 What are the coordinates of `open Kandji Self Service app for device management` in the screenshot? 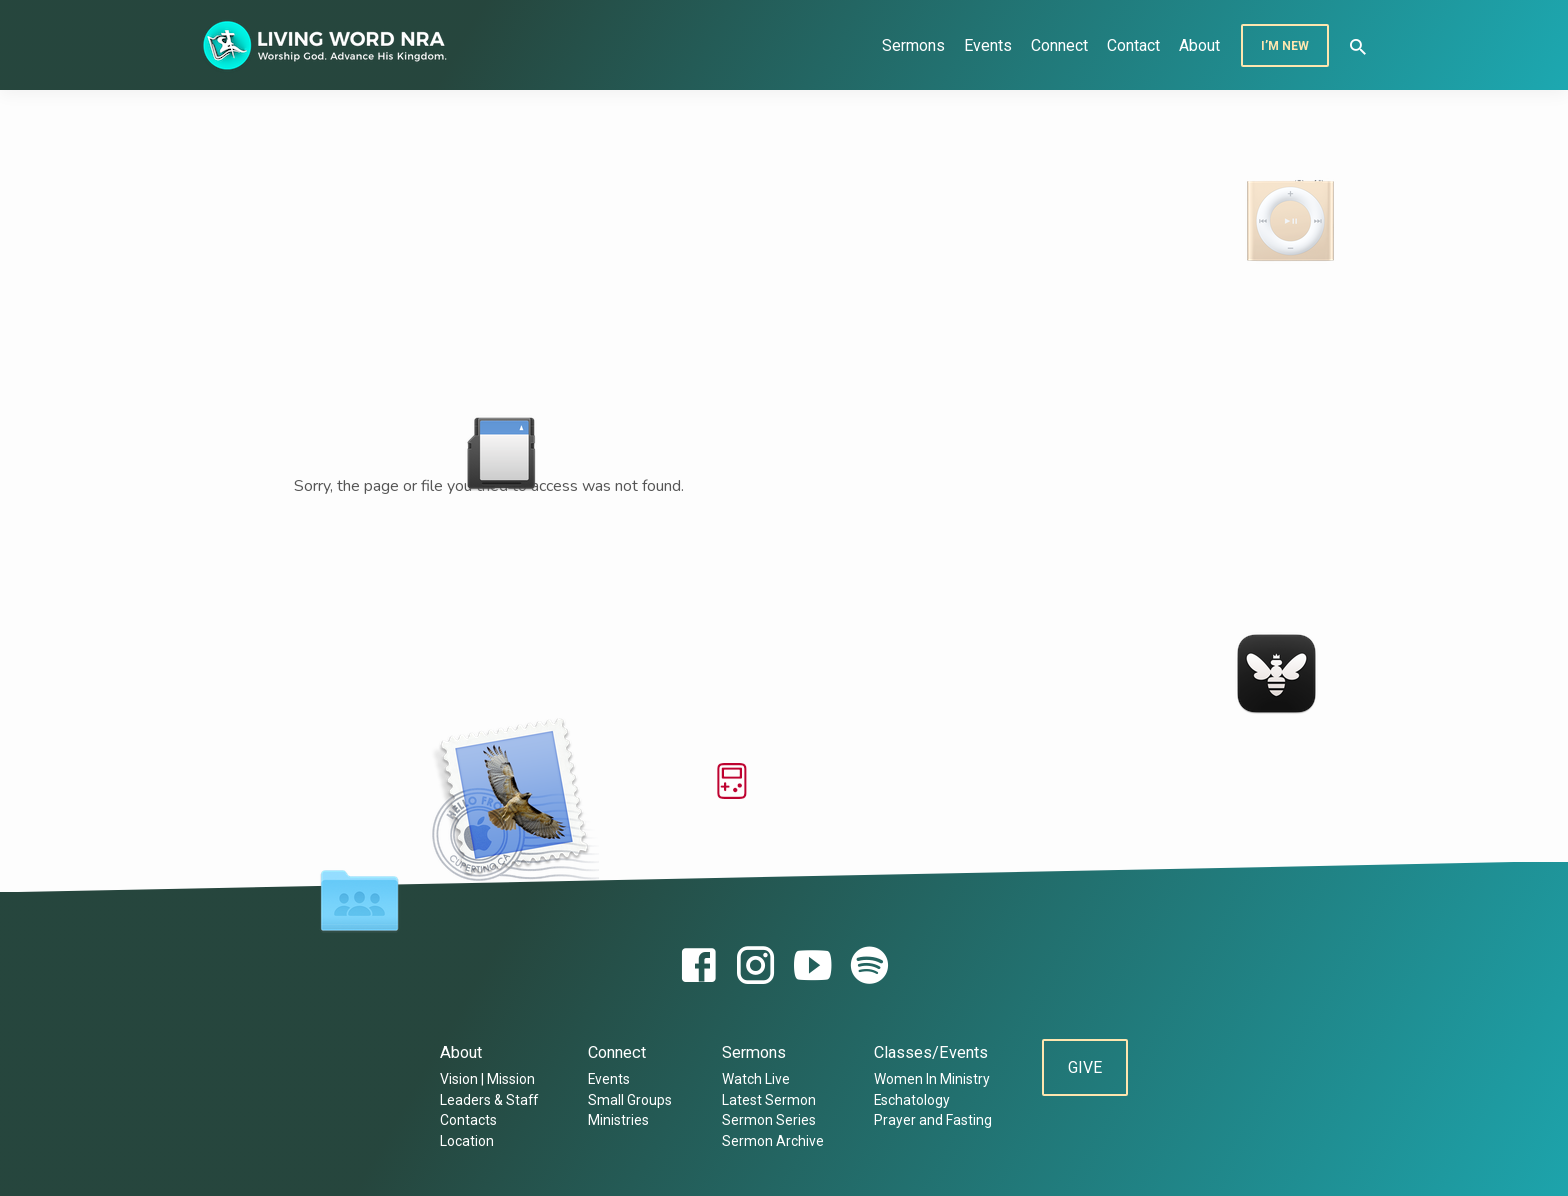 It's located at (1276, 673).